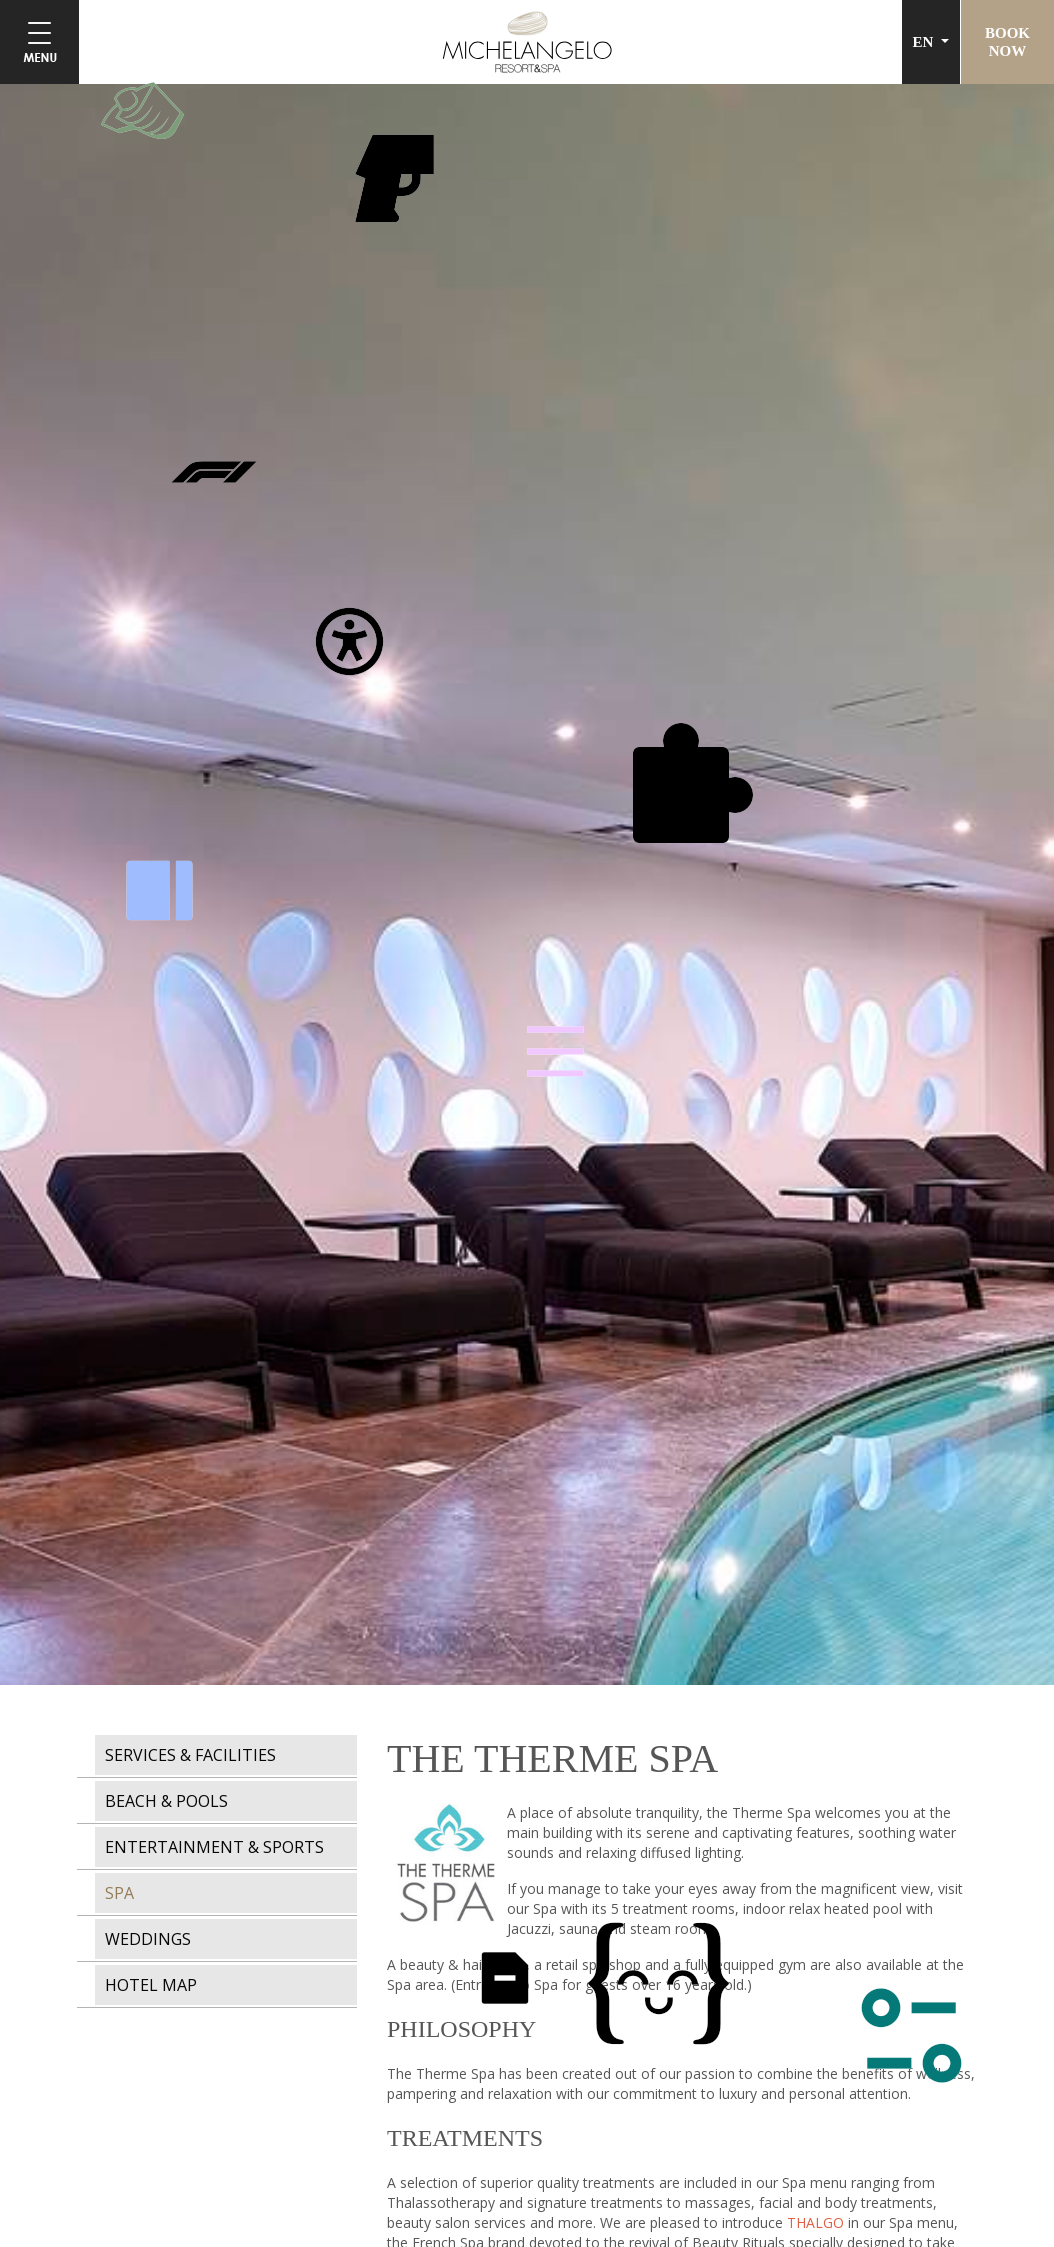 The width and height of the screenshot is (1054, 2247). What do you see at coordinates (214, 472) in the screenshot?
I see `open the Formula 1 app or website` at bounding box center [214, 472].